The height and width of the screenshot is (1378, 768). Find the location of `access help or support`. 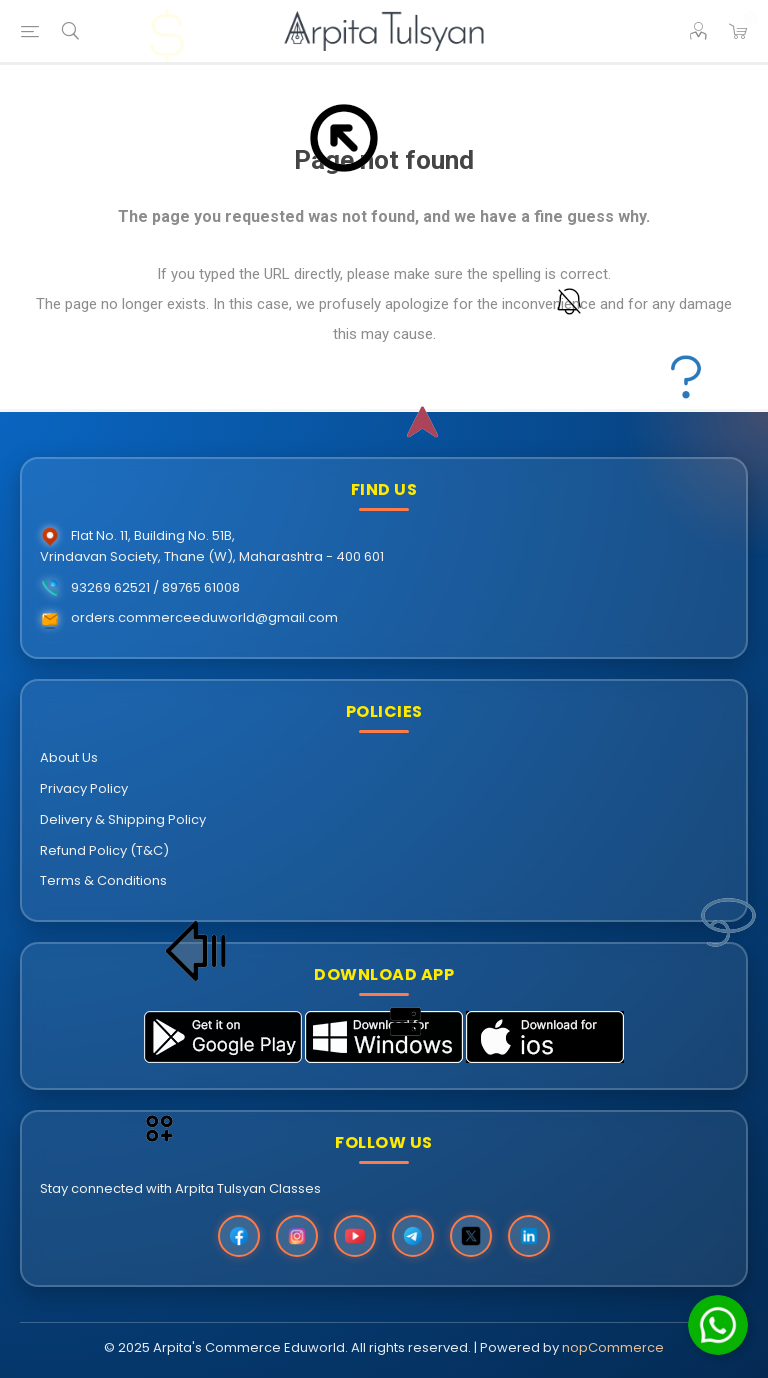

access help or support is located at coordinates (686, 376).